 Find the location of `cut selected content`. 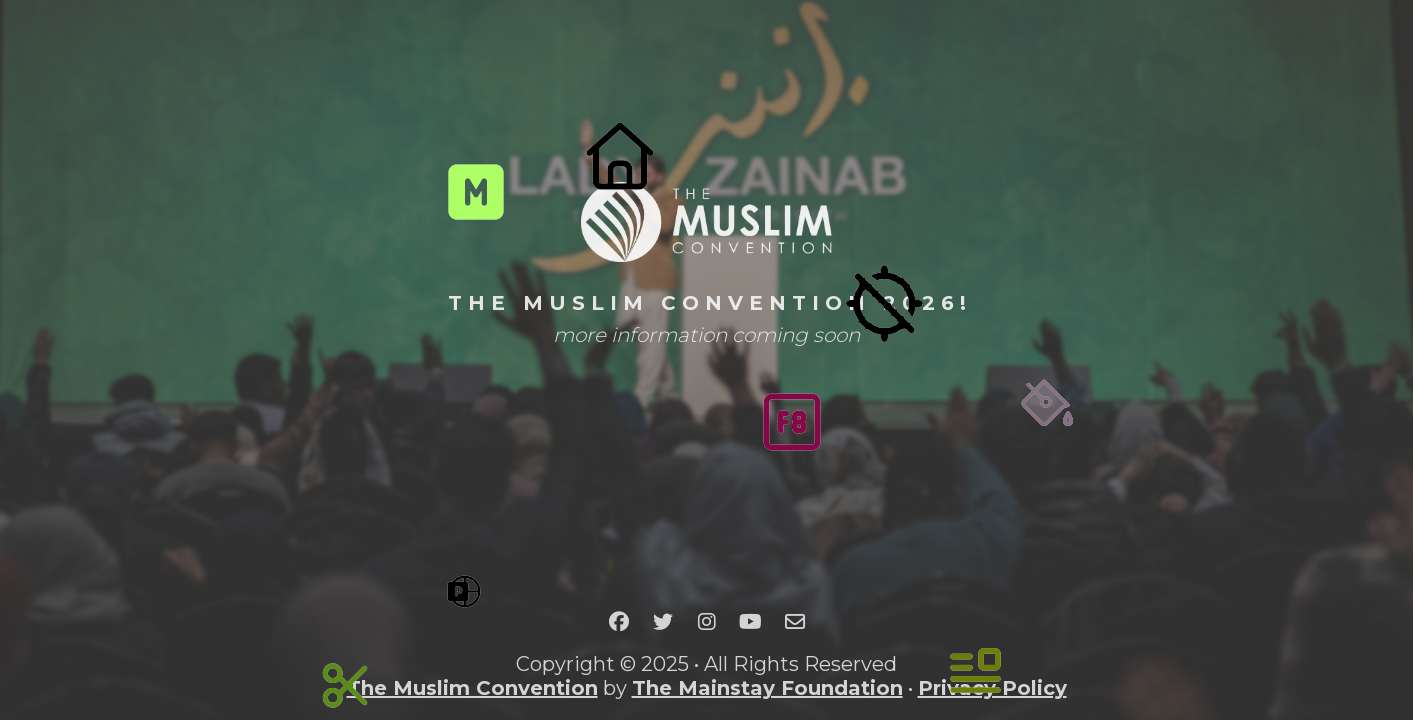

cut selected content is located at coordinates (347, 685).